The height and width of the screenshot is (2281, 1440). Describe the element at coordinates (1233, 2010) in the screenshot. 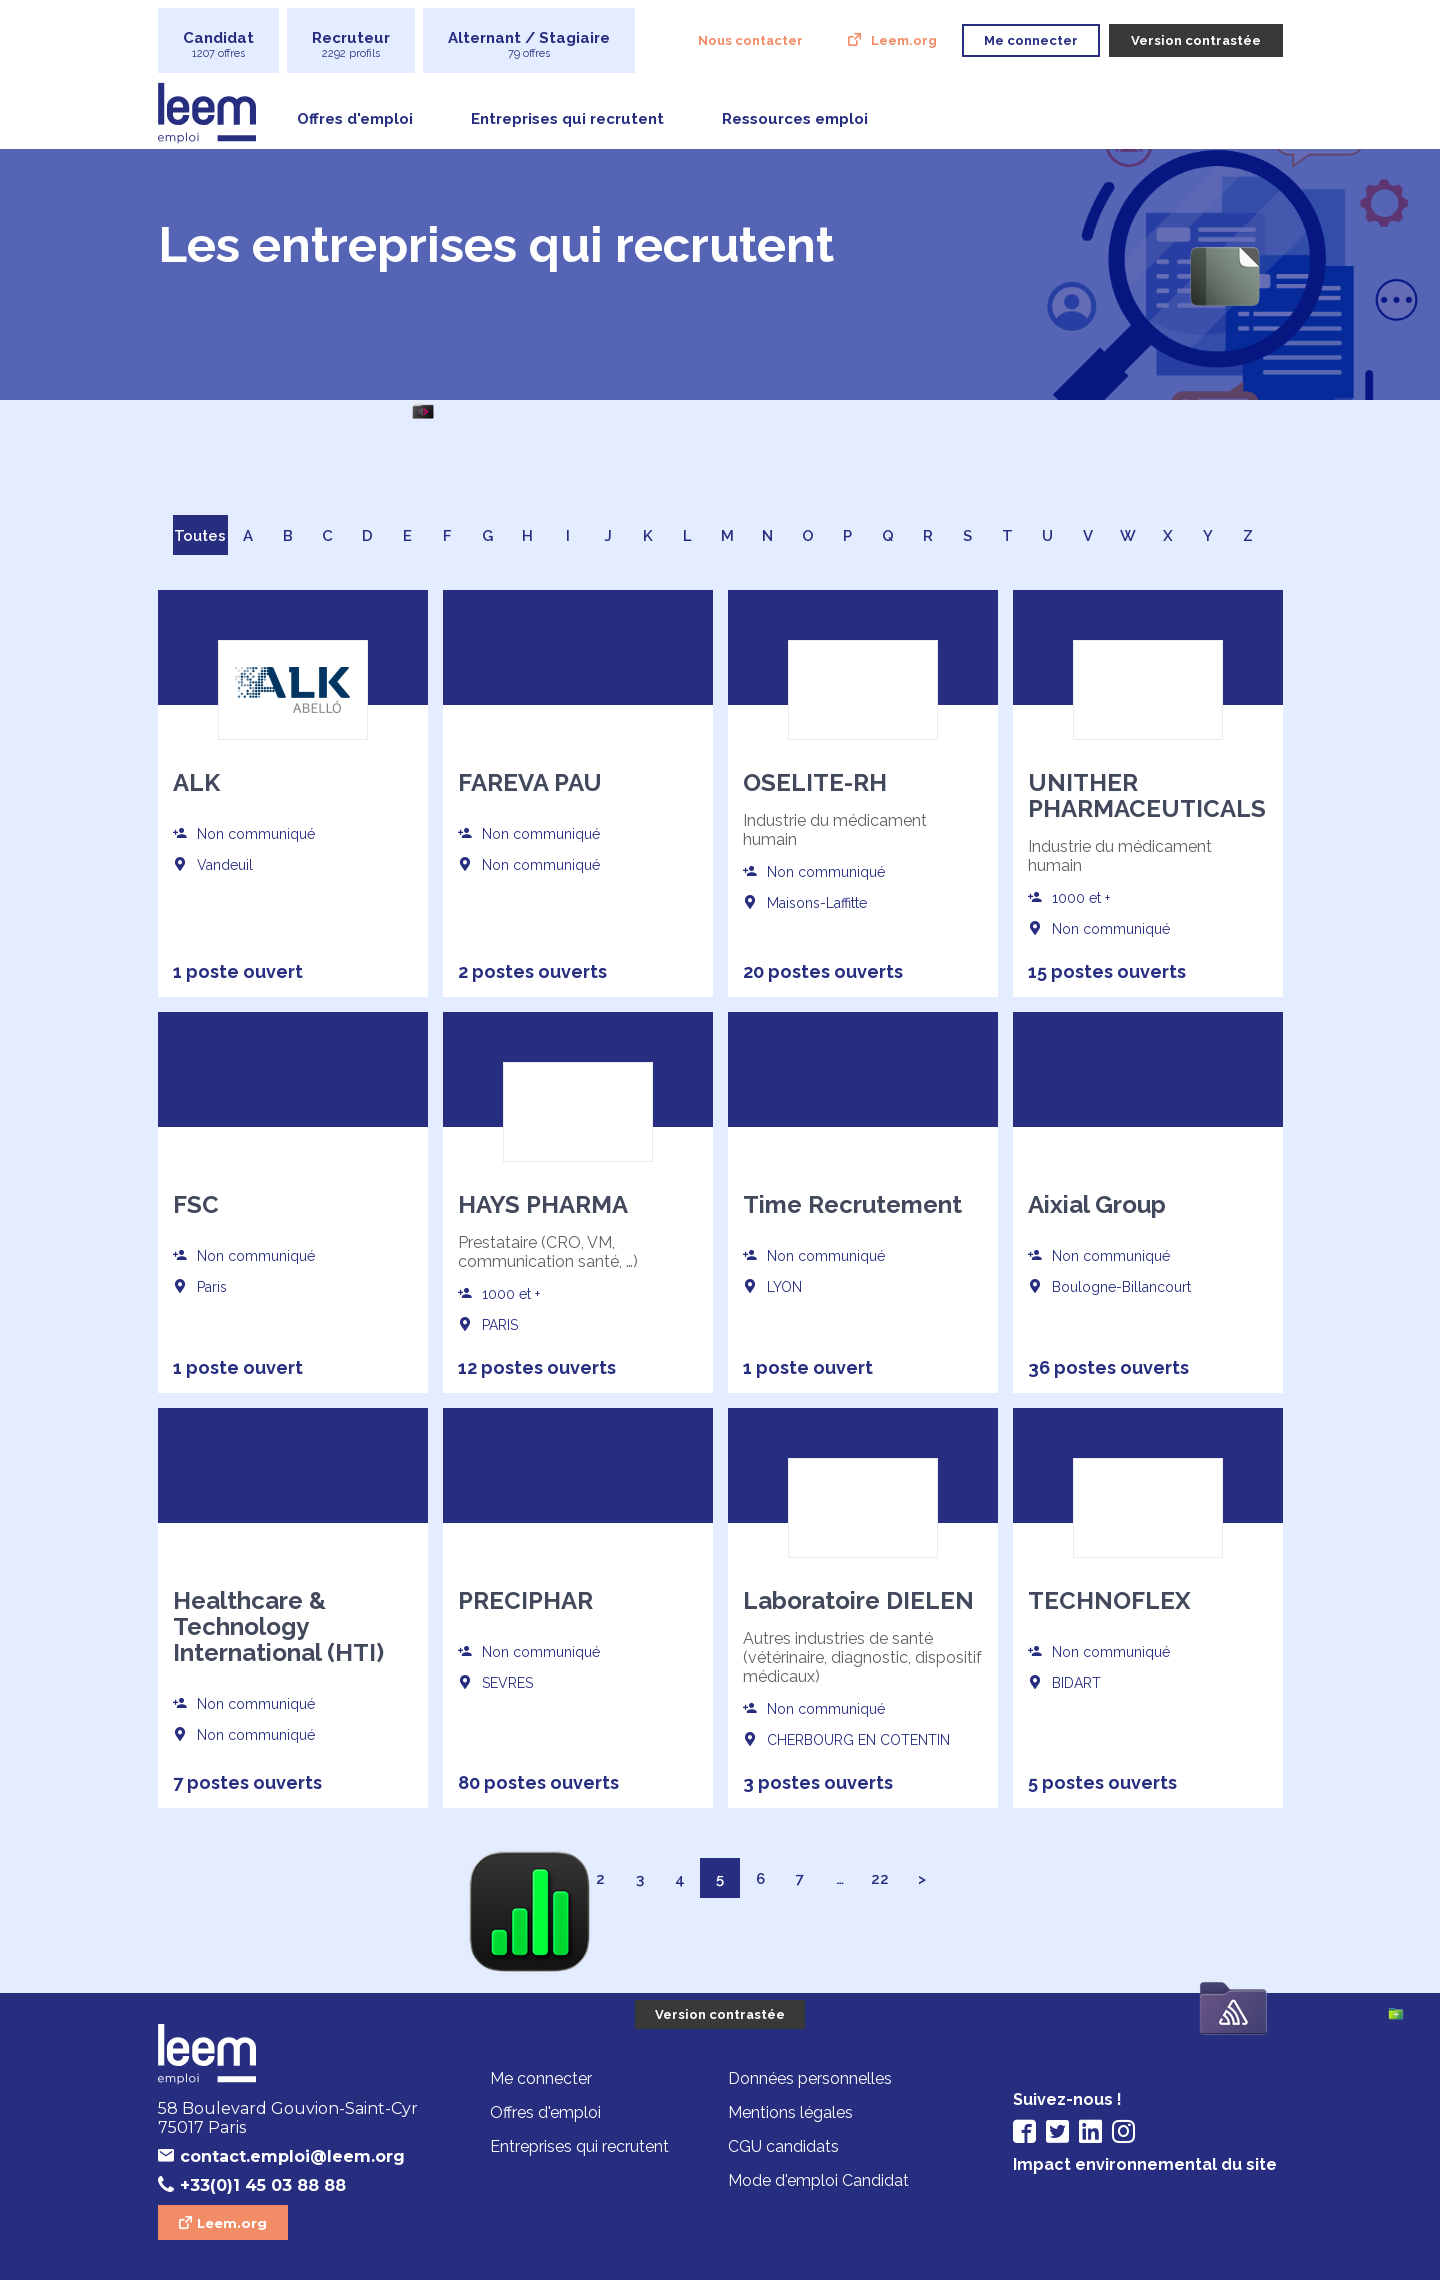

I see `folder containing sentry error monitoring projects` at that location.